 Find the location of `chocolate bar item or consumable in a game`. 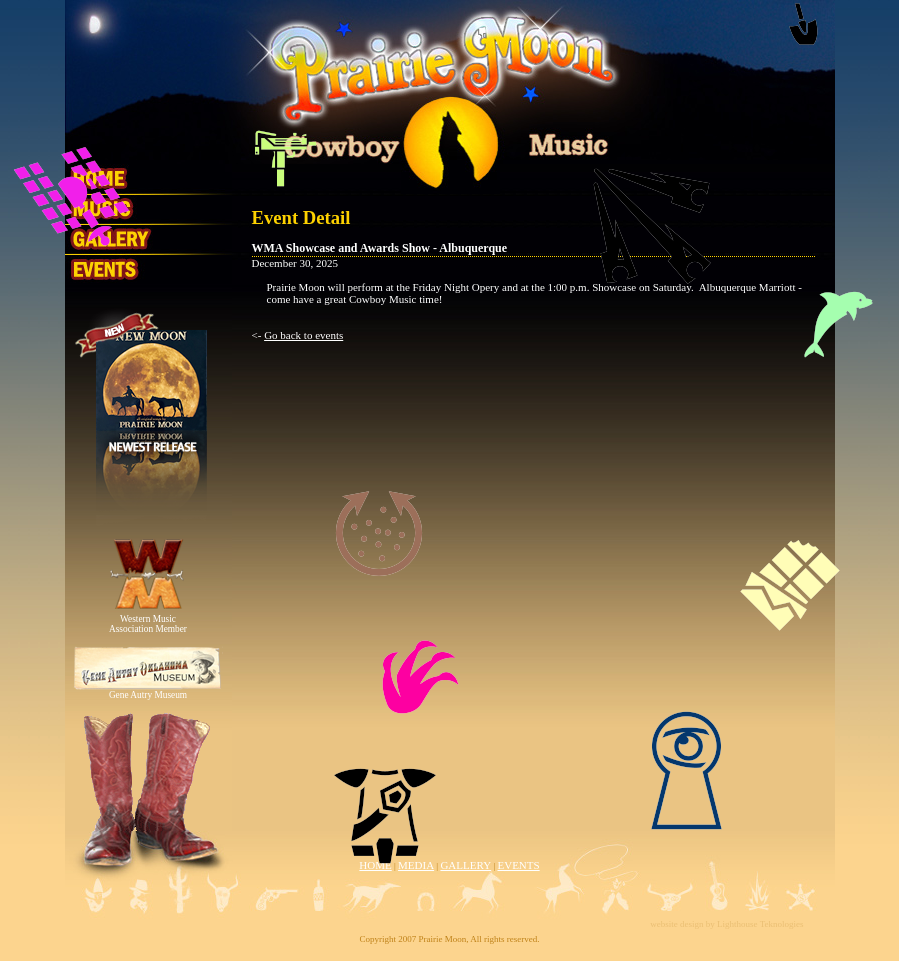

chocolate bar item or consumable in a game is located at coordinates (790, 581).